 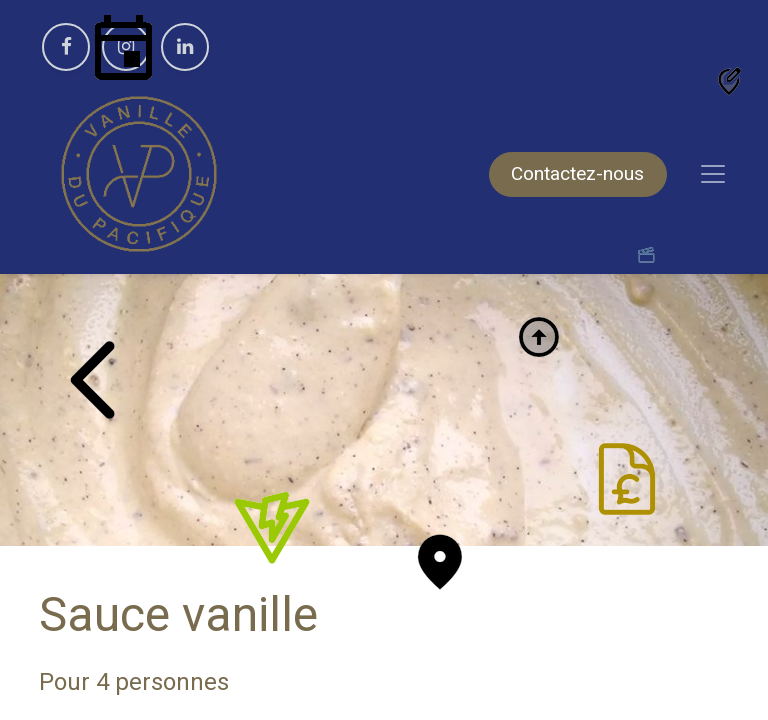 I want to click on view calendar or scheduled events, so click(x=123, y=47).